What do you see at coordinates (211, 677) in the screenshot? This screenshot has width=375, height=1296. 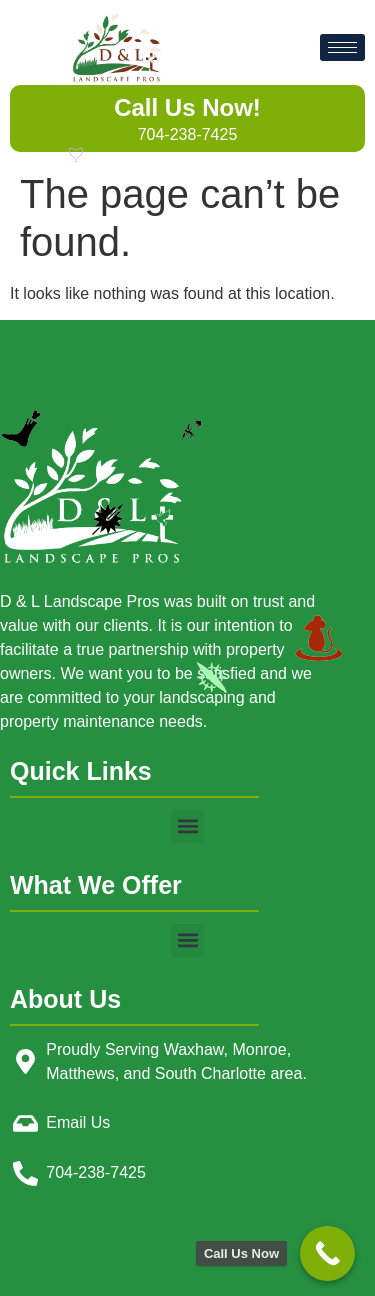 I see `indicates time pressure or countdown in gameplay` at bounding box center [211, 677].